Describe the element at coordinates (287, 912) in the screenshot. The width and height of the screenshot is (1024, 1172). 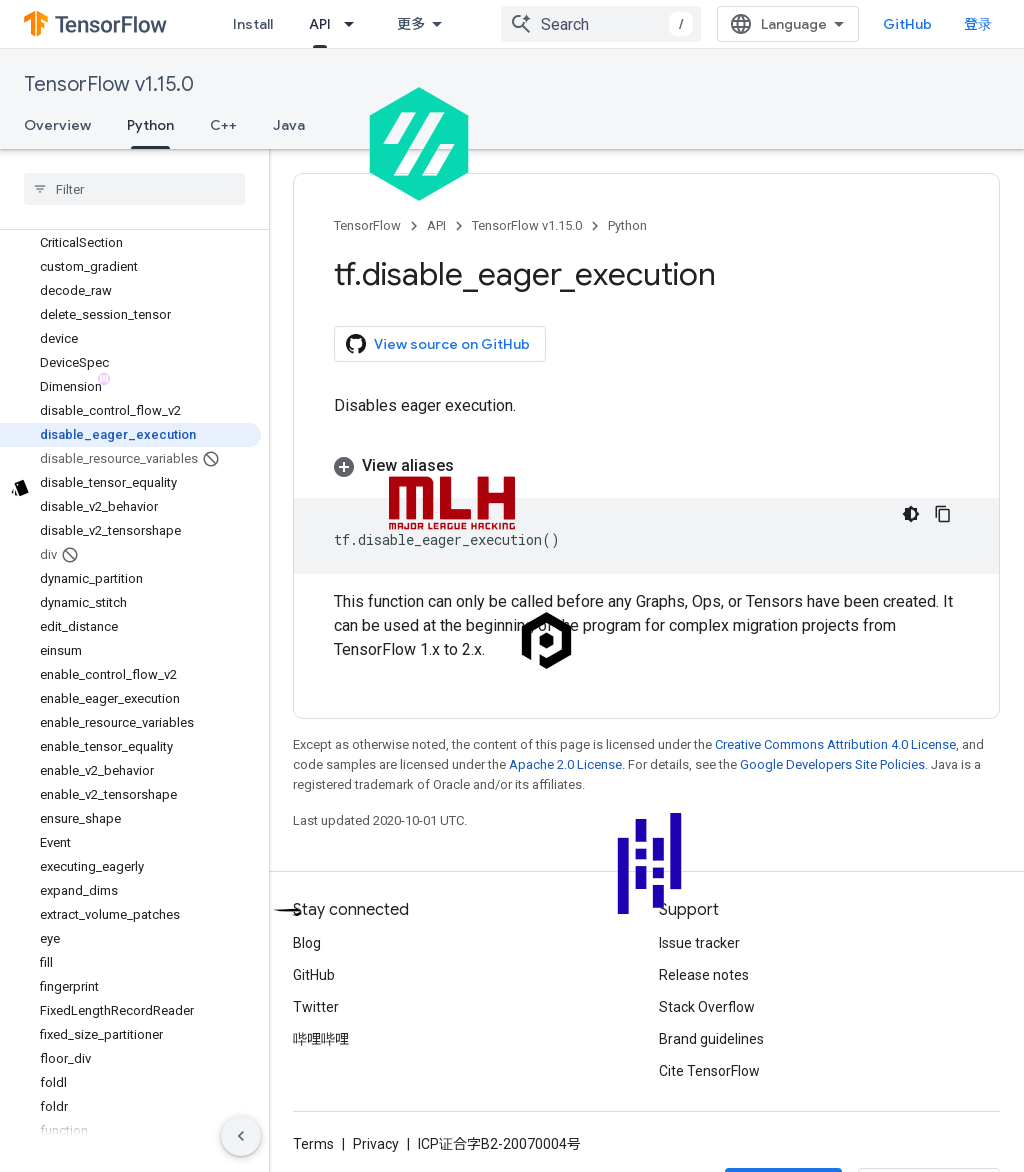
I see `british airways app or website` at that location.